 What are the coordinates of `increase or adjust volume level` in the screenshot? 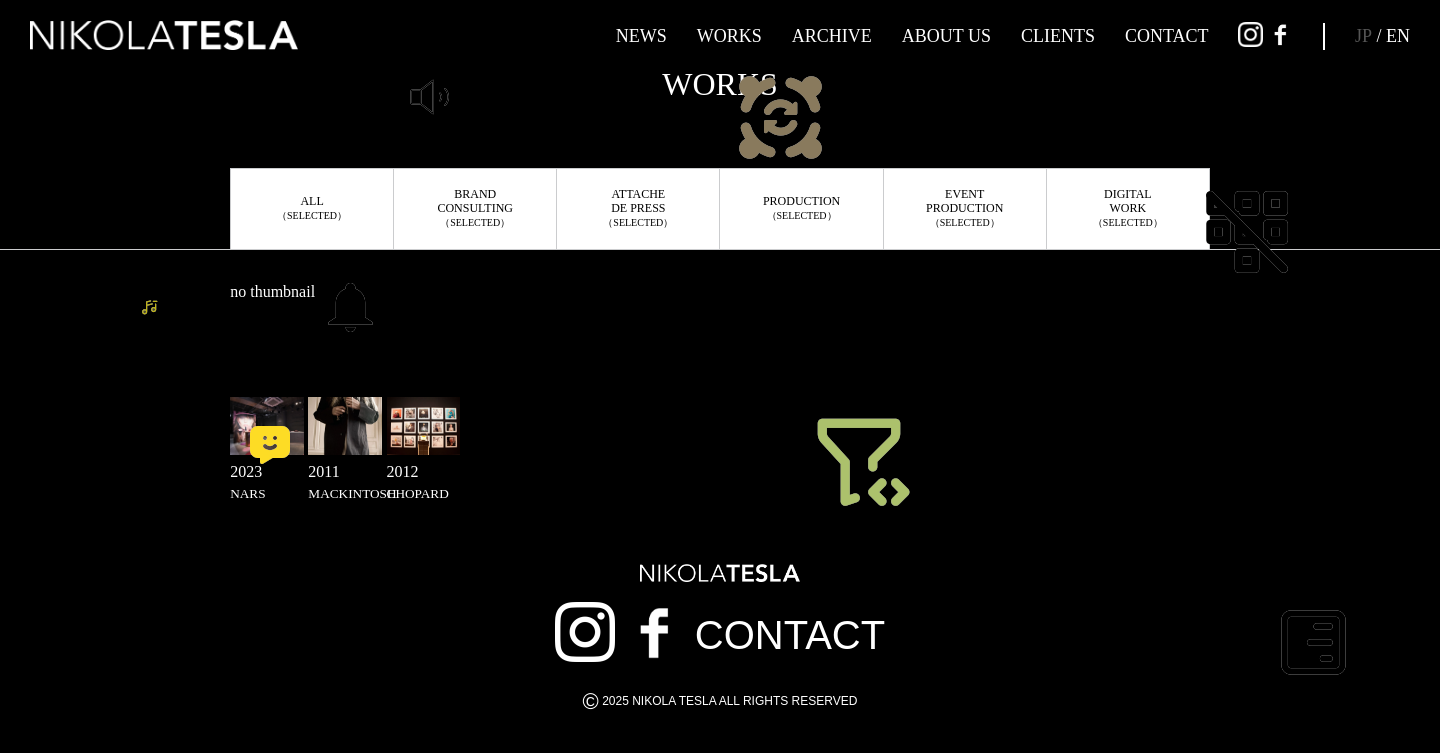 It's located at (429, 97).